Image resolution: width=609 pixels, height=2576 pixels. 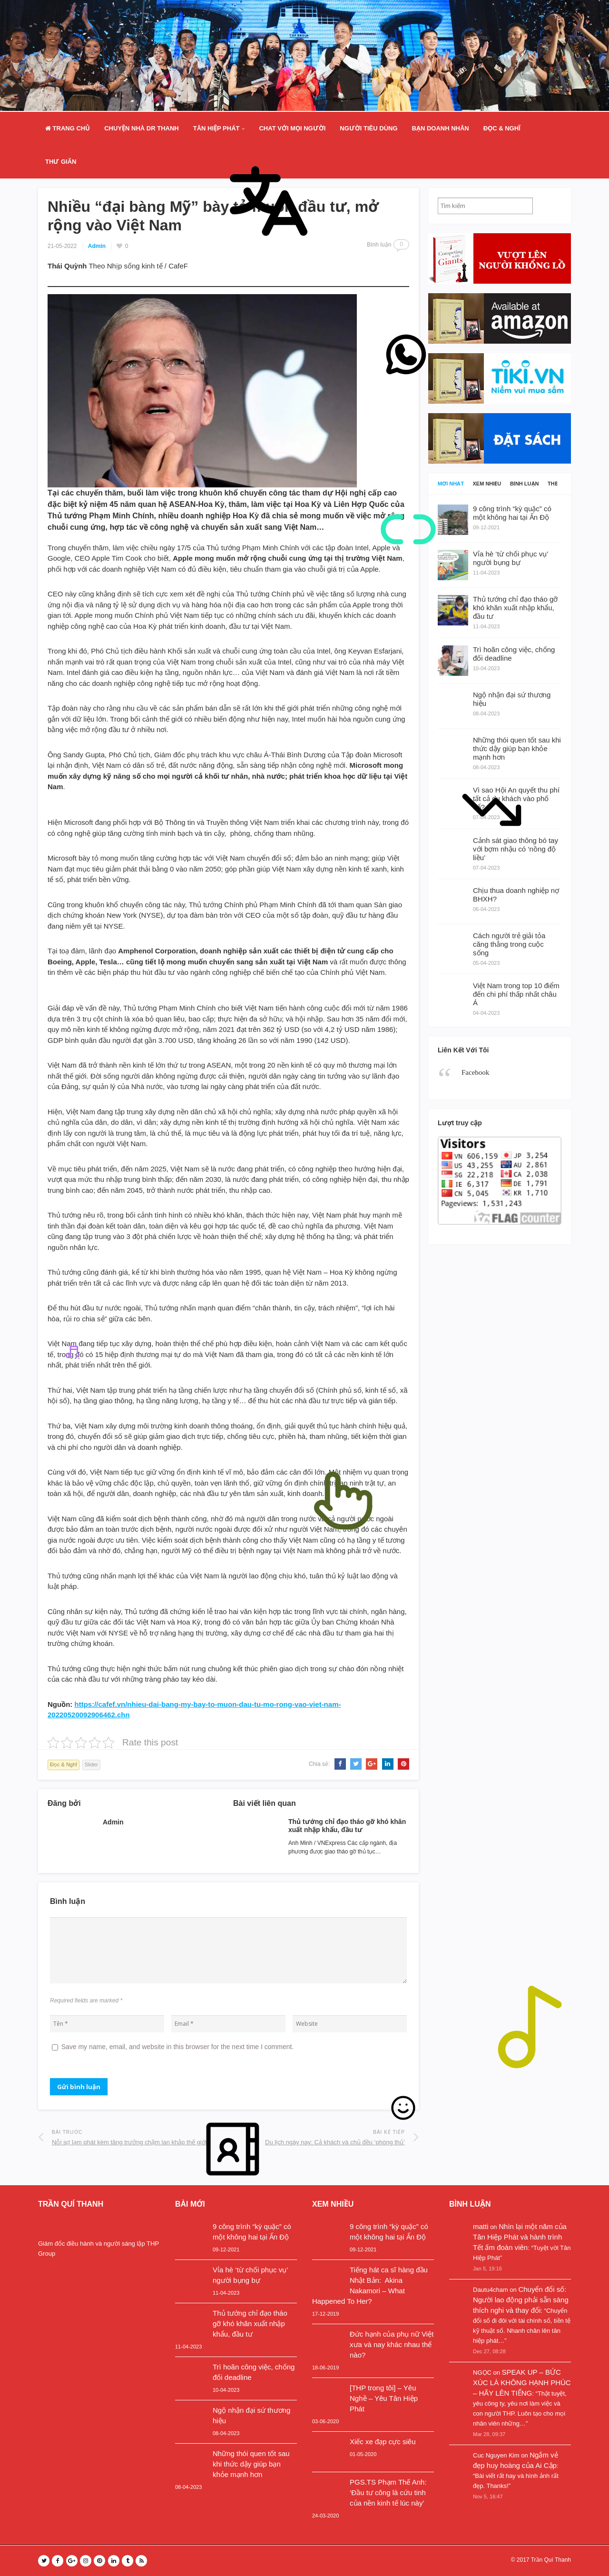 I want to click on open WhatsApp messaging app, so click(x=406, y=354).